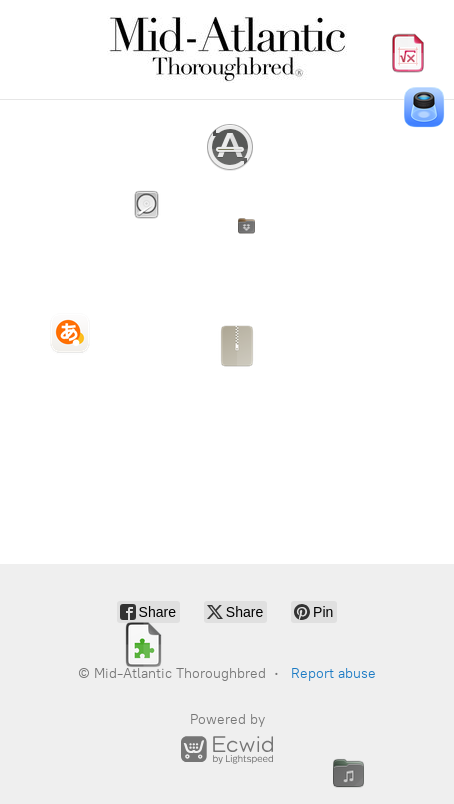 The height and width of the screenshot is (804, 454). What do you see at coordinates (146, 204) in the screenshot?
I see `open gnome disks utility` at bounding box center [146, 204].